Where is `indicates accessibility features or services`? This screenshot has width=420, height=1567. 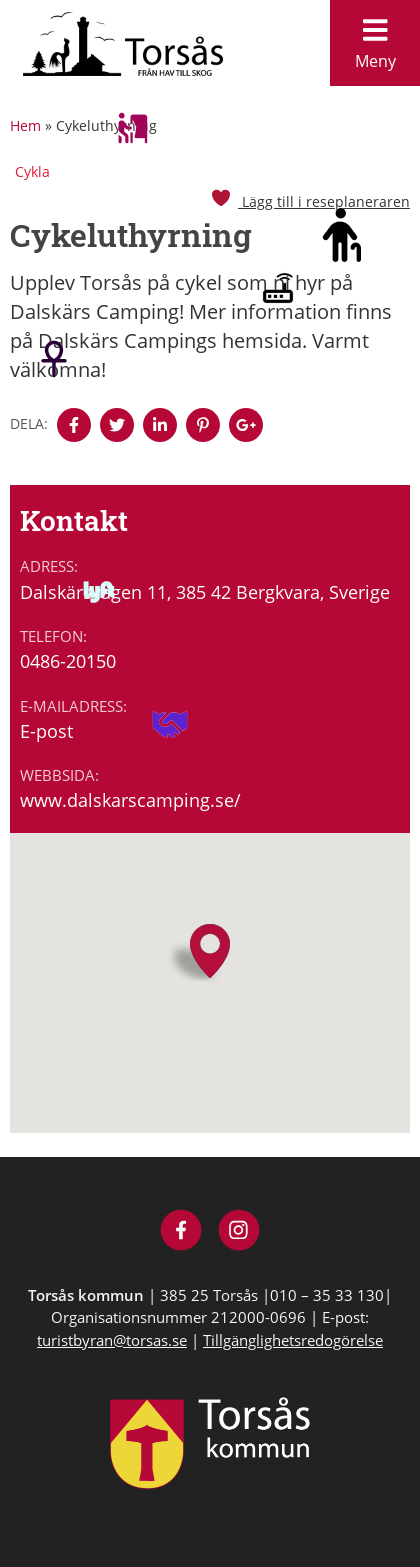 indicates accessibility features or services is located at coordinates (340, 235).